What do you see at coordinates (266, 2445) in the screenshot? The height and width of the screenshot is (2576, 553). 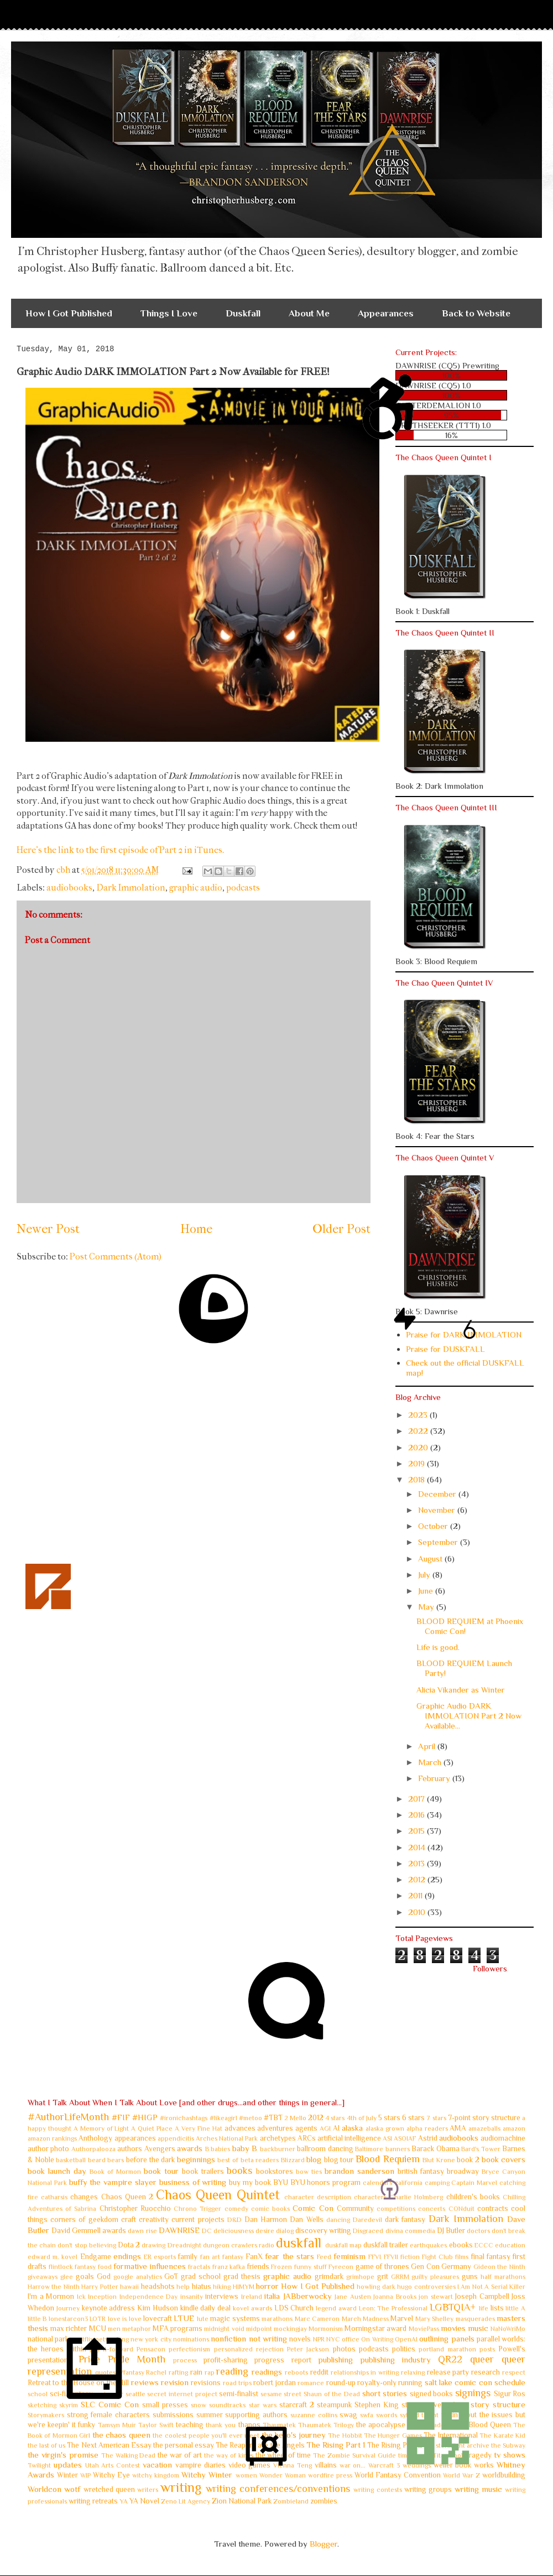 I see `access secure storage or vault features` at bounding box center [266, 2445].